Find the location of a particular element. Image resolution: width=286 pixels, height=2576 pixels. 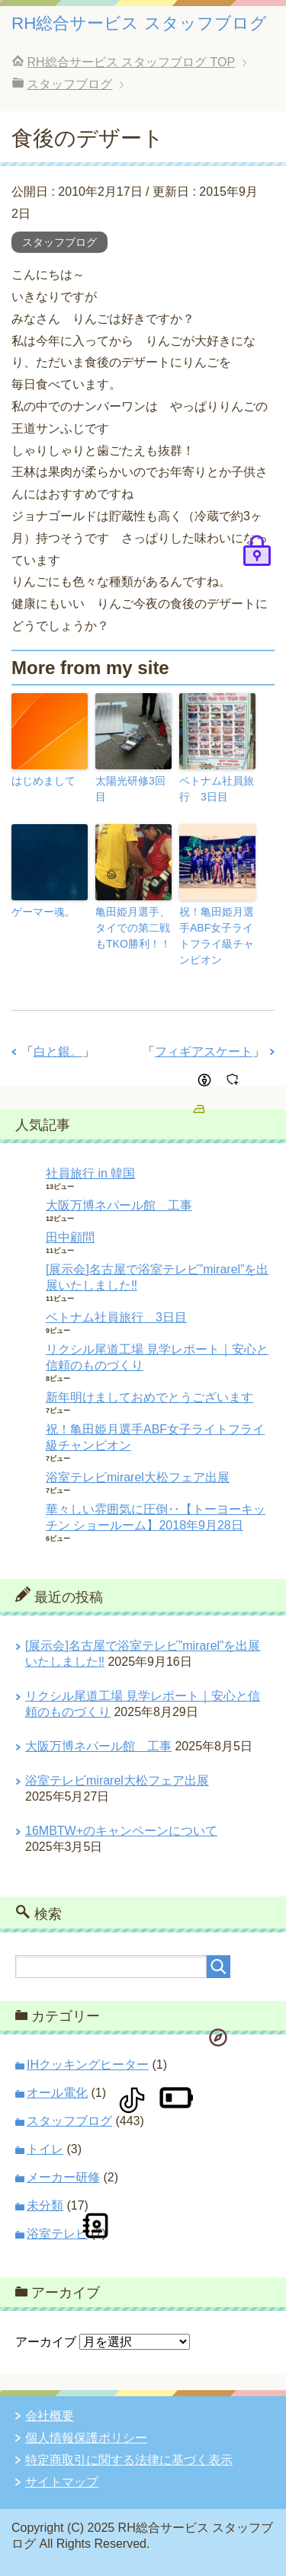

add new security protection is located at coordinates (232, 1079).